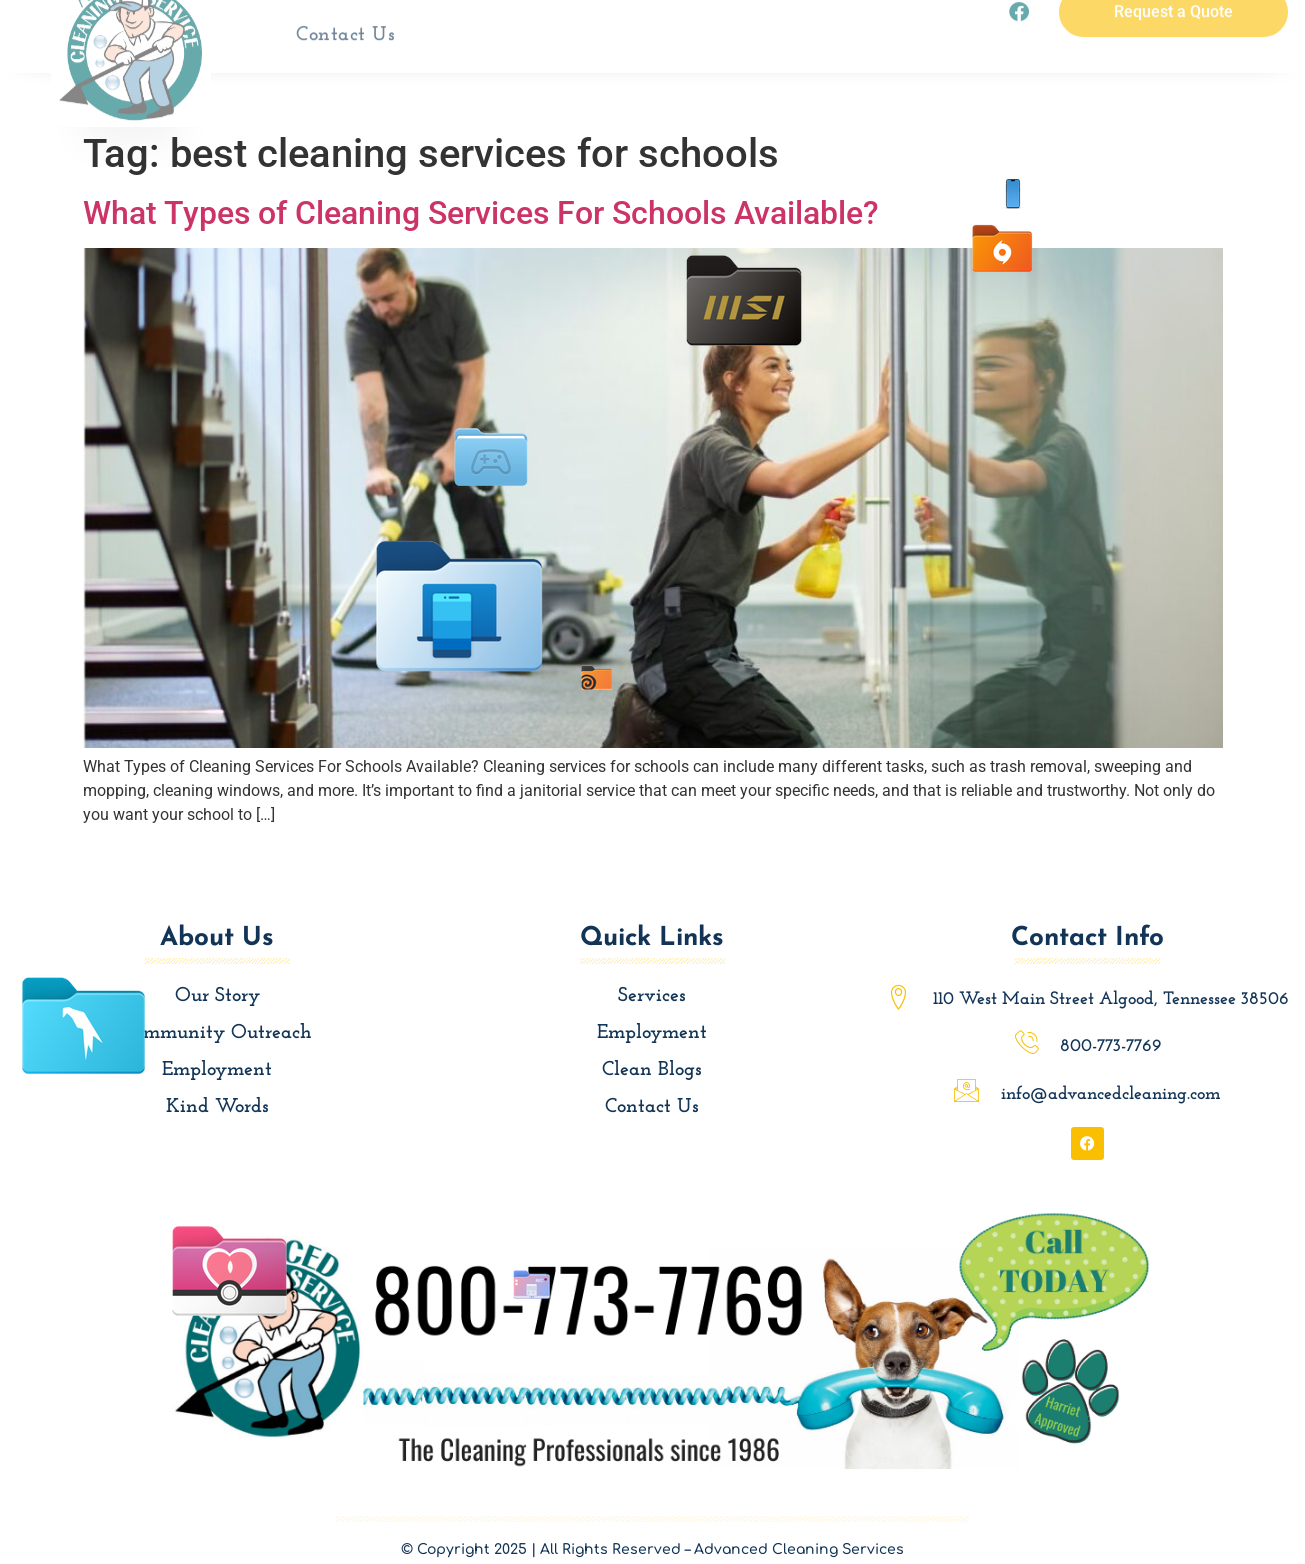 The image size is (1305, 1564). What do you see at coordinates (531, 1285) in the screenshot?
I see `open folder containing screen recordings` at bounding box center [531, 1285].